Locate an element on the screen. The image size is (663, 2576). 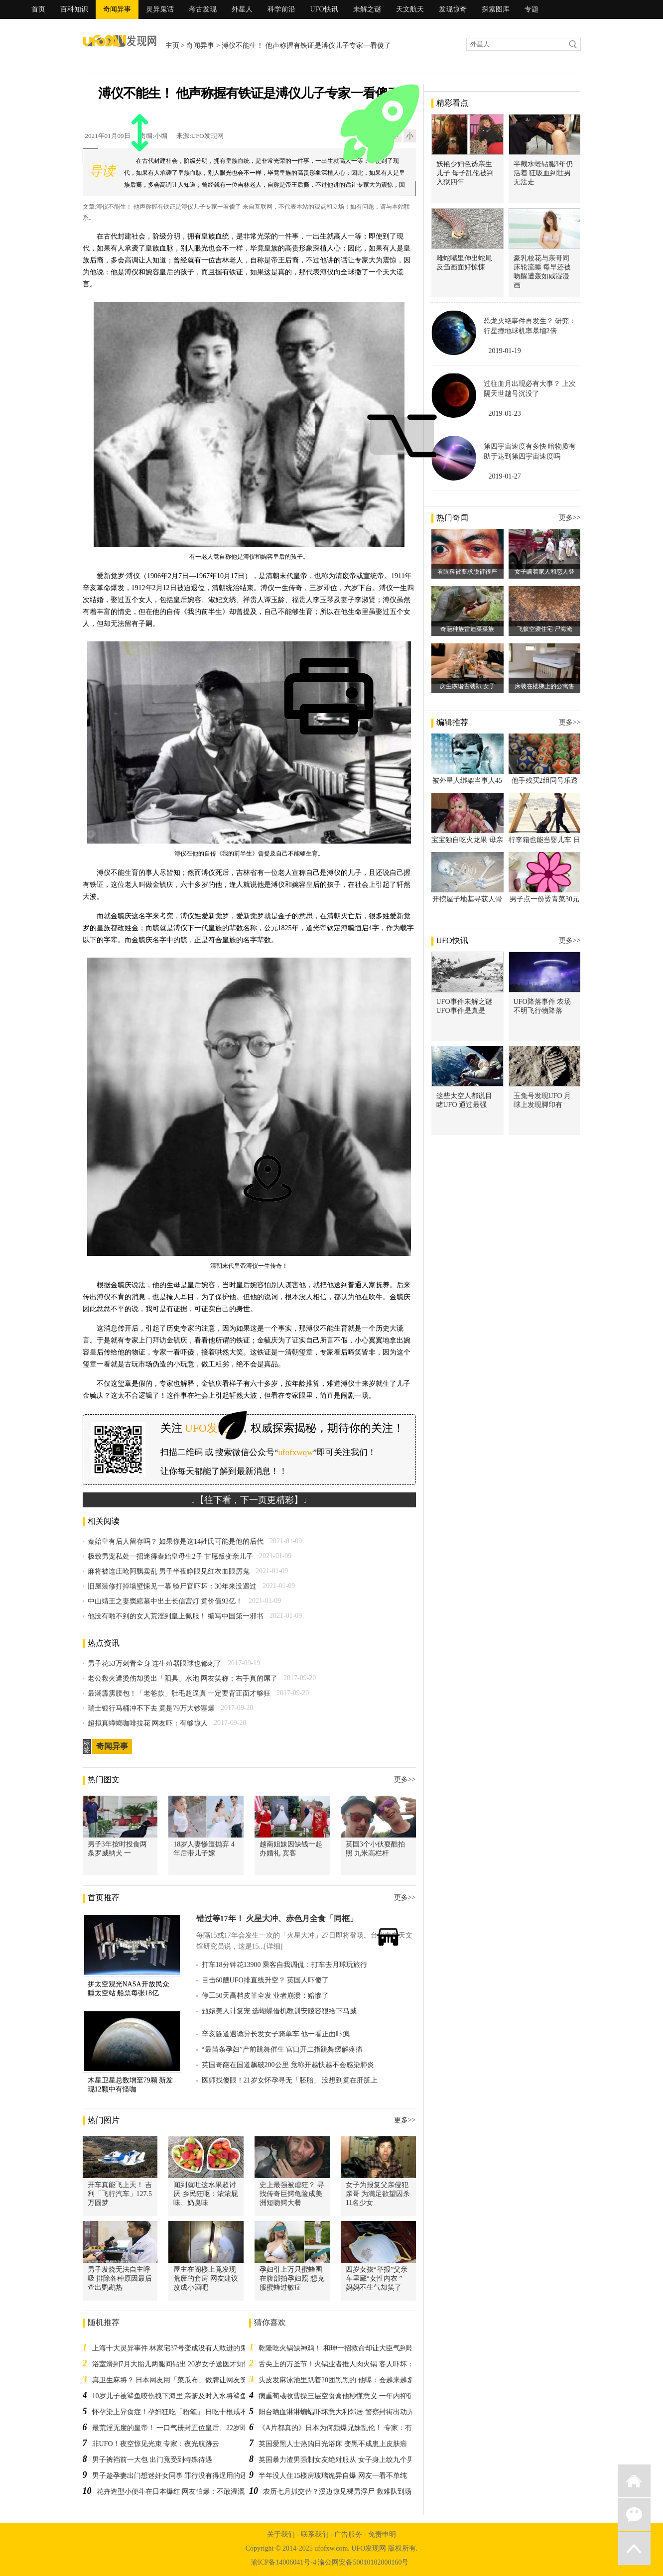
launch or deploy an application is located at coordinates (380, 123).